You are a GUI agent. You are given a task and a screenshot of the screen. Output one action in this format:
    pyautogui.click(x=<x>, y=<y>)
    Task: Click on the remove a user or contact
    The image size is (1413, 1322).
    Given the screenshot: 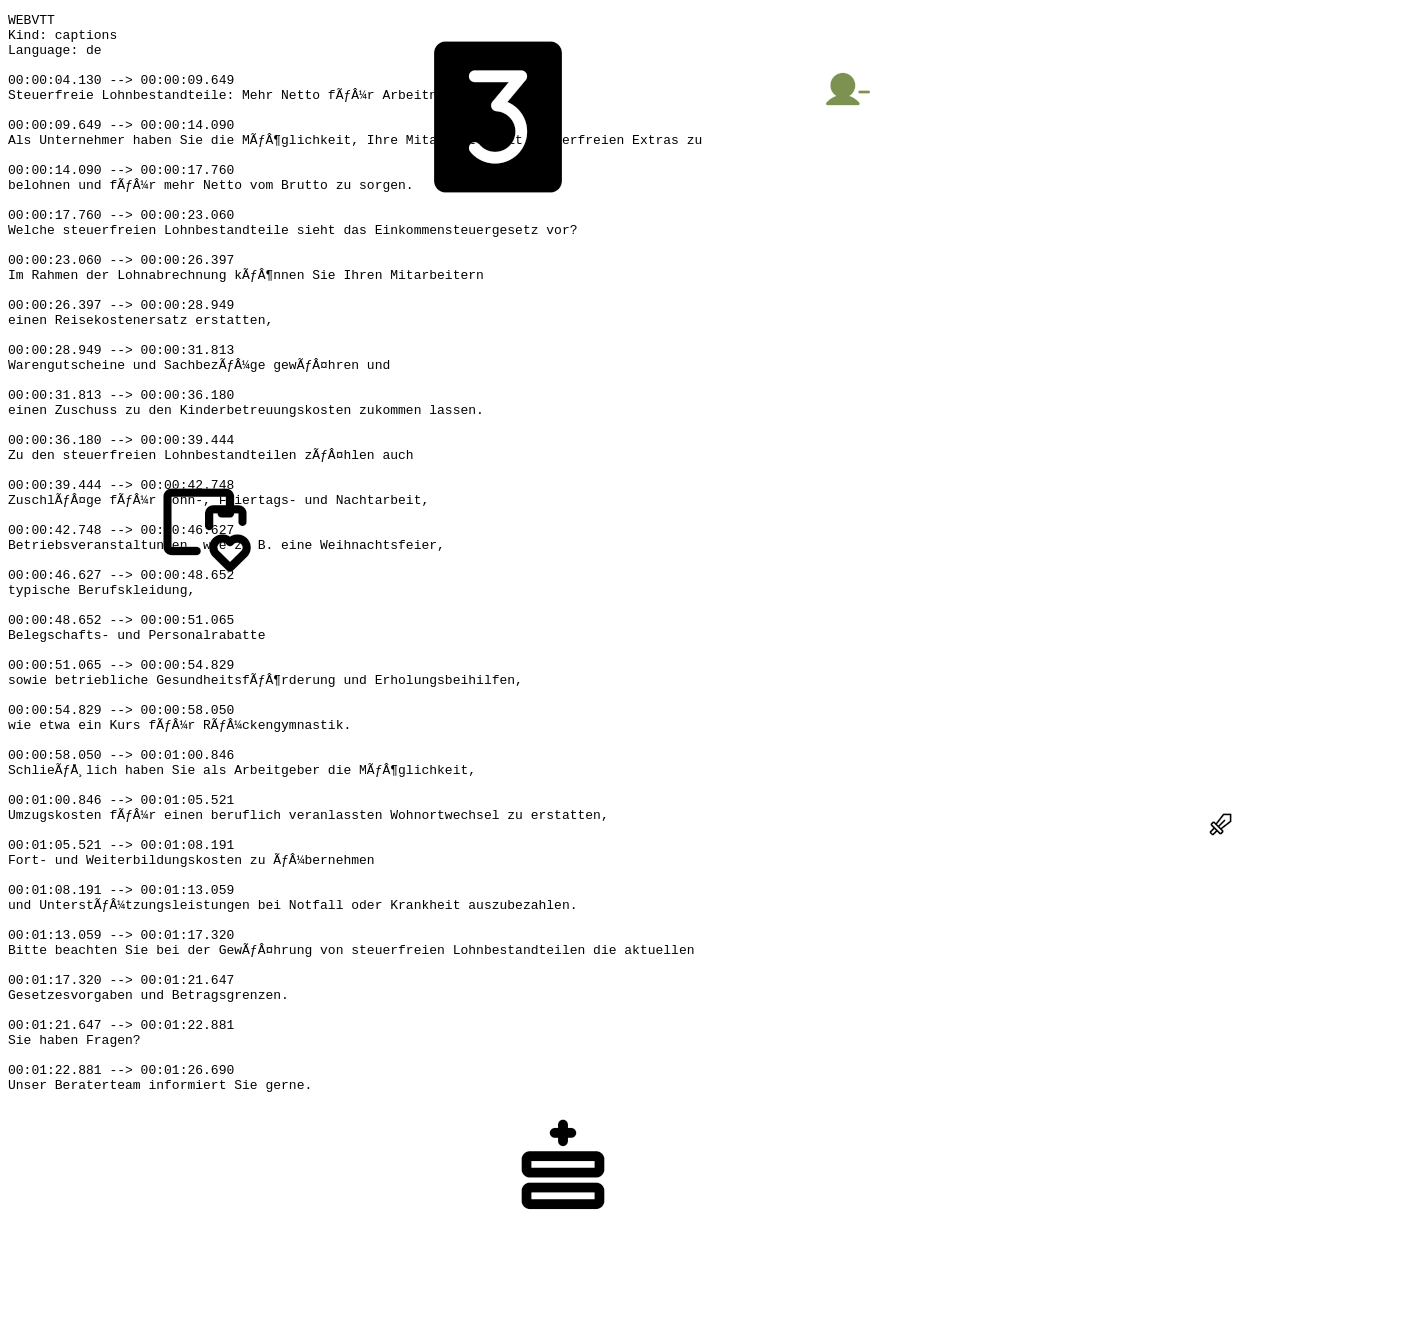 What is the action you would take?
    pyautogui.click(x=846, y=90)
    